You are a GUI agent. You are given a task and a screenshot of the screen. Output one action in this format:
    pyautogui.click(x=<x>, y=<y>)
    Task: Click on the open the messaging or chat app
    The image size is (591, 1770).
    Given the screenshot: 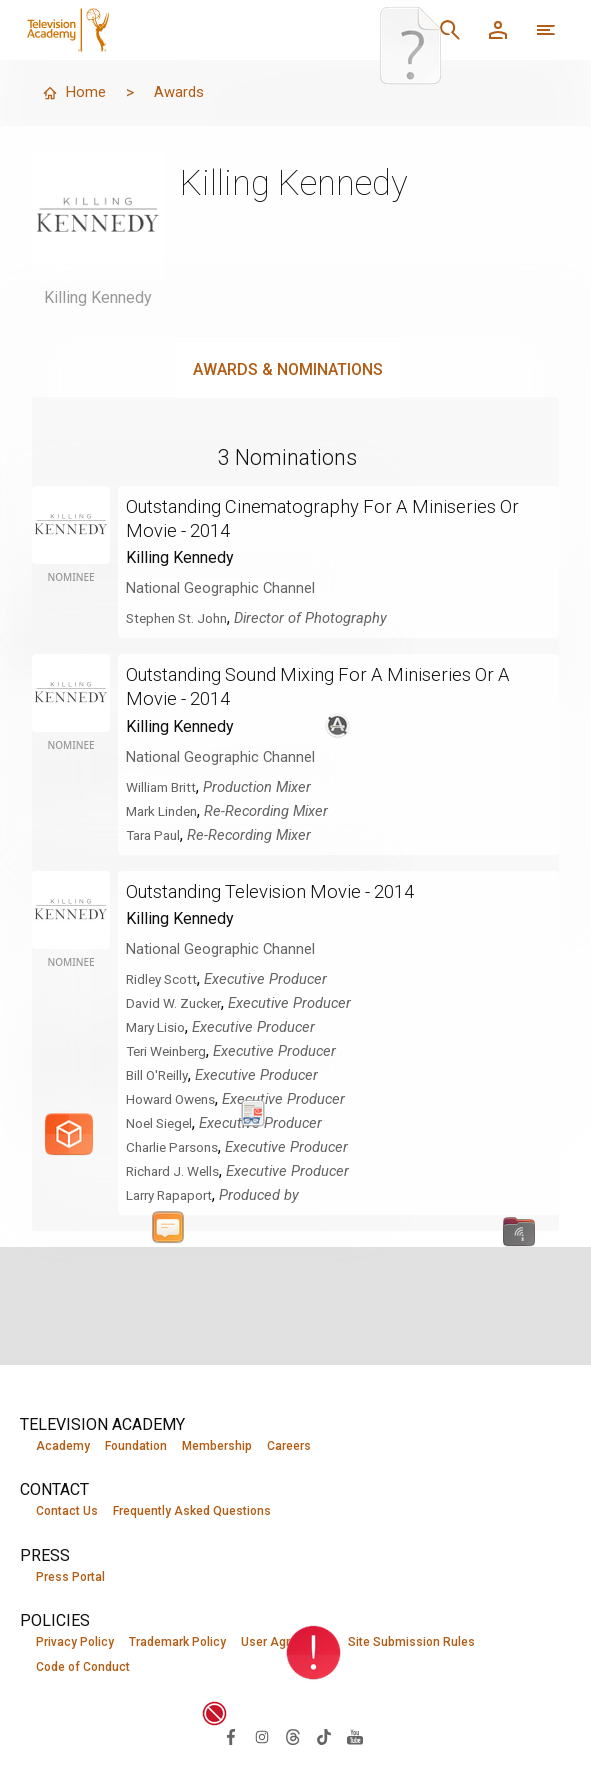 What is the action you would take?
    pyautogui.click(x=168, y=1227)
    